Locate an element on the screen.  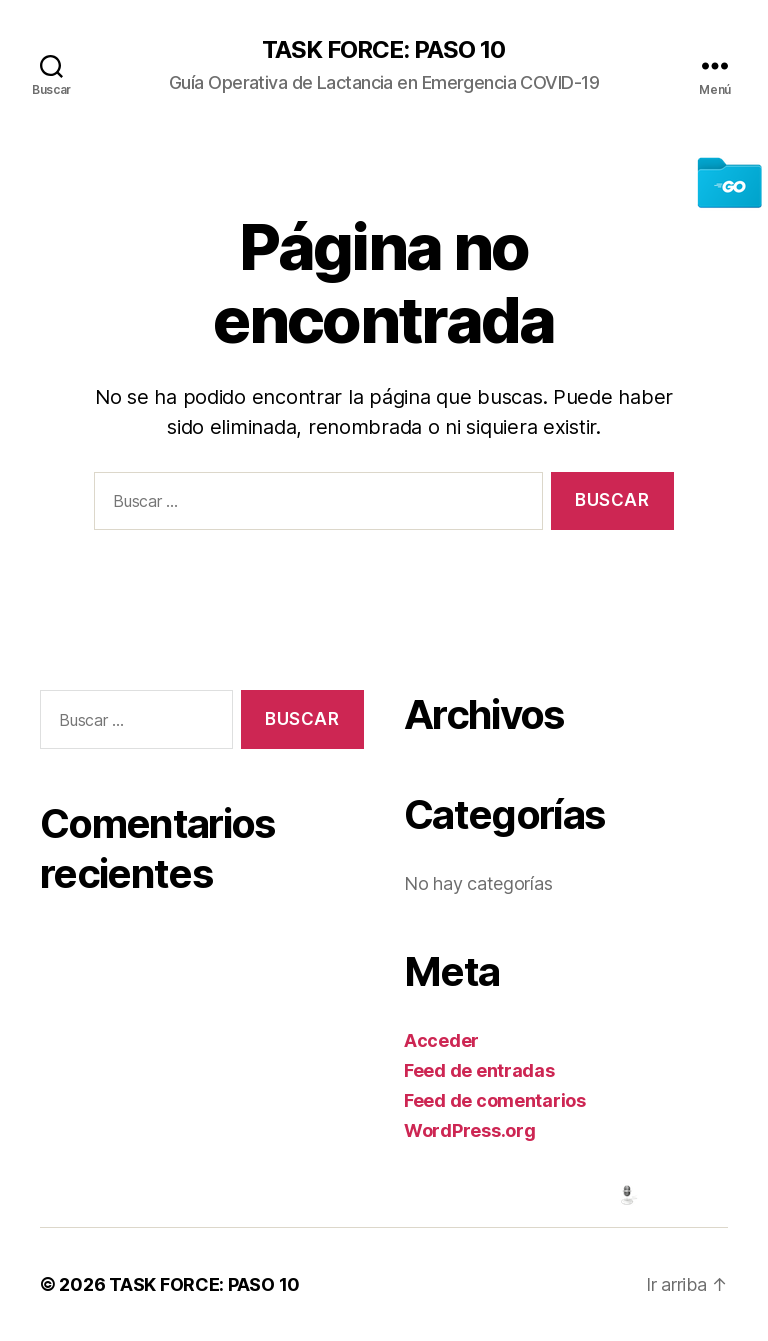
access microphone settings is located at coordinates (627, 1194).